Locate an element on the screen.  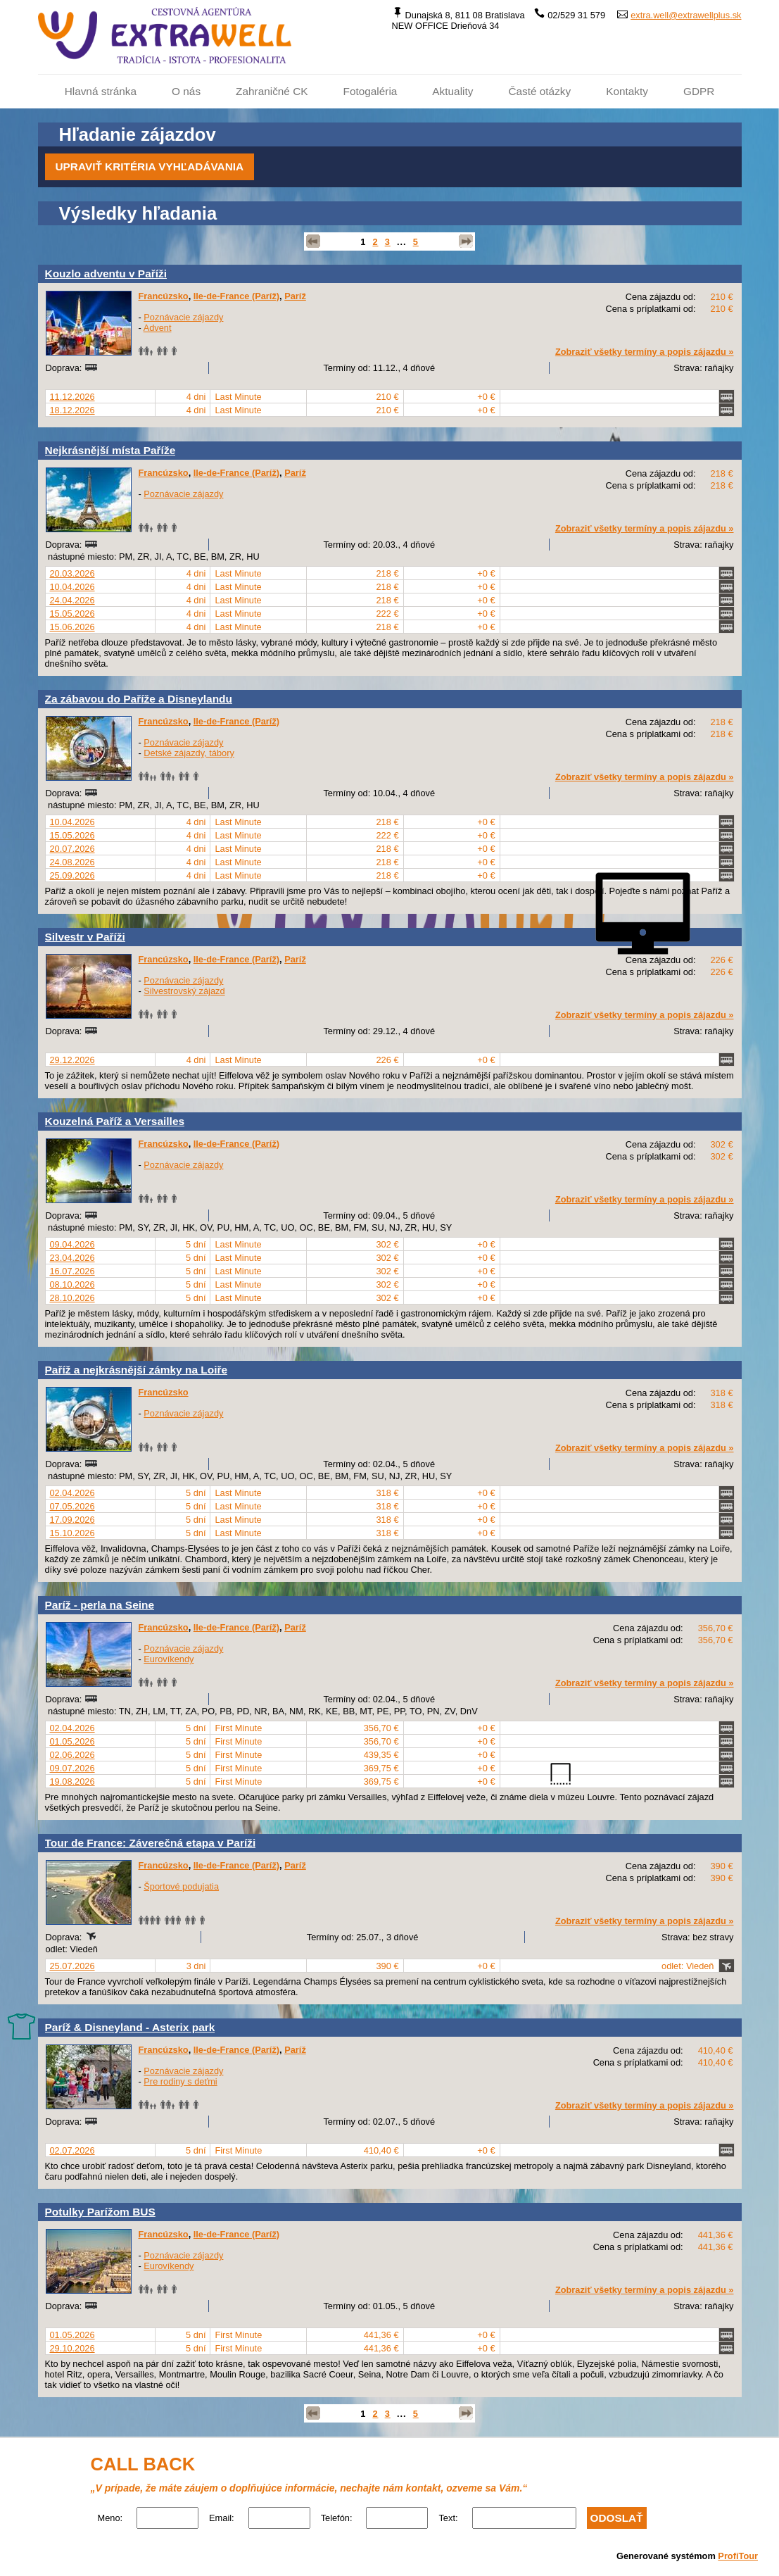
switch to desktop view is located at coordinates (642, 913).